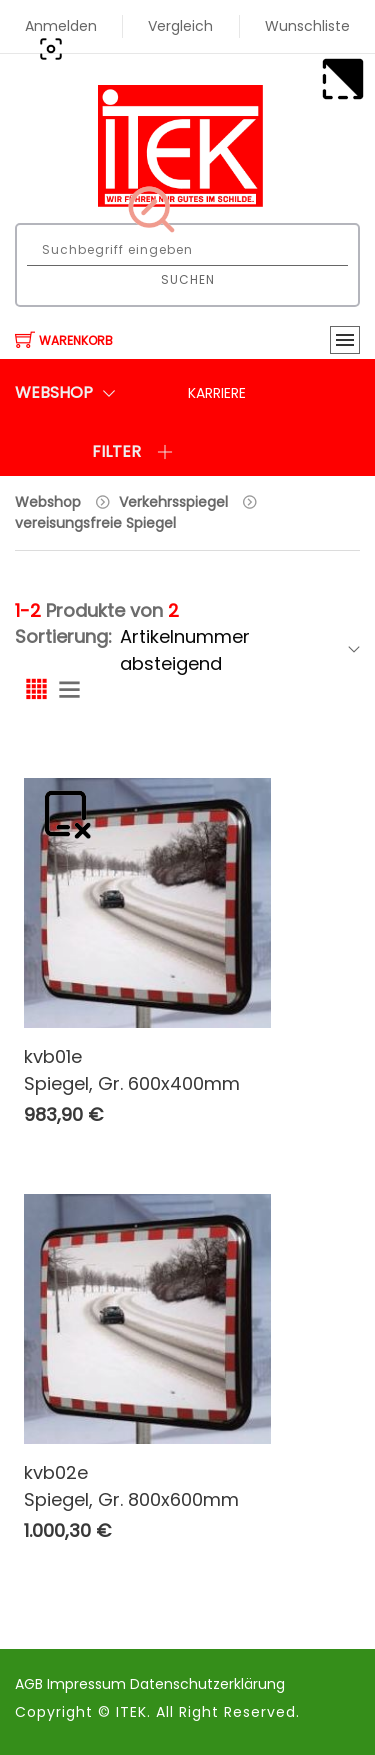 The height and width of the screenshot is (1755, 375). Describe the element at coordinates (51, 49) in the screenshot. I see `focus on a specific area or element` at that location.